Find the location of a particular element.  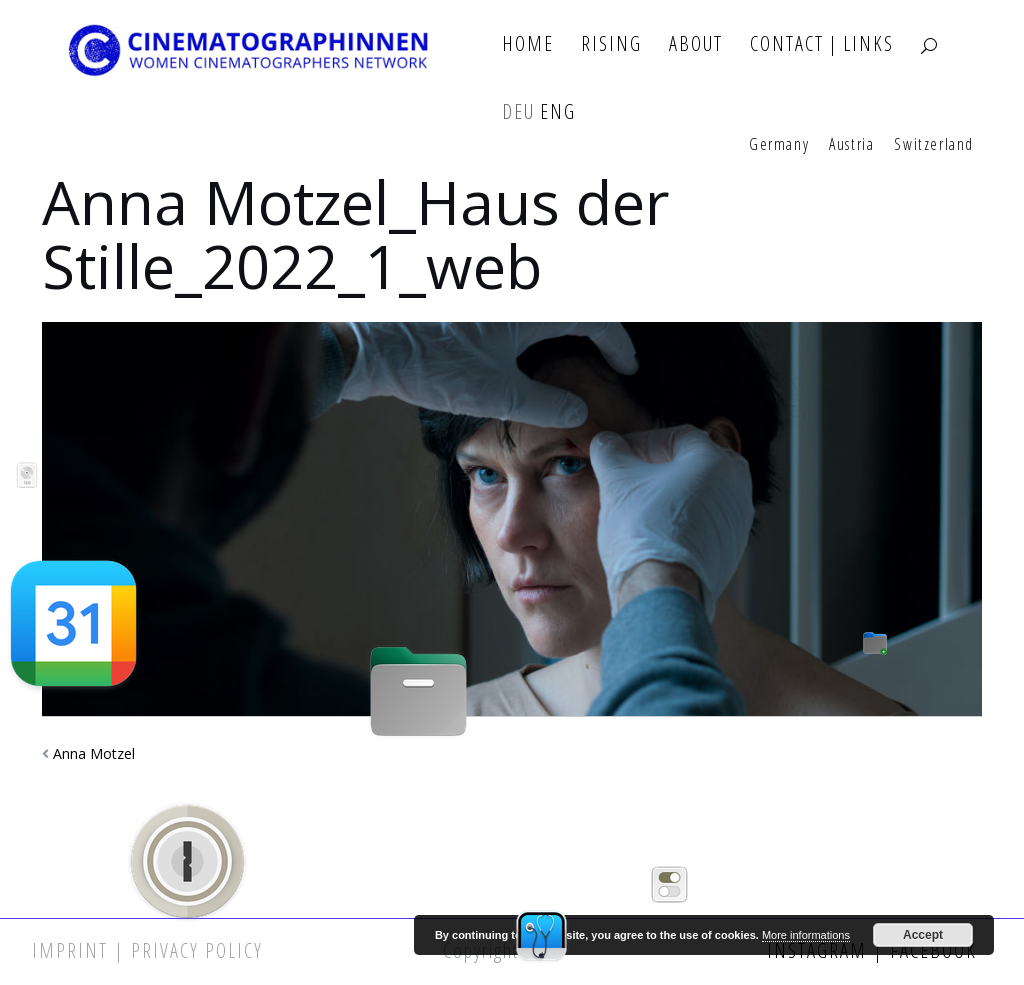

open the passwords app is located at coordinates (187, 861).